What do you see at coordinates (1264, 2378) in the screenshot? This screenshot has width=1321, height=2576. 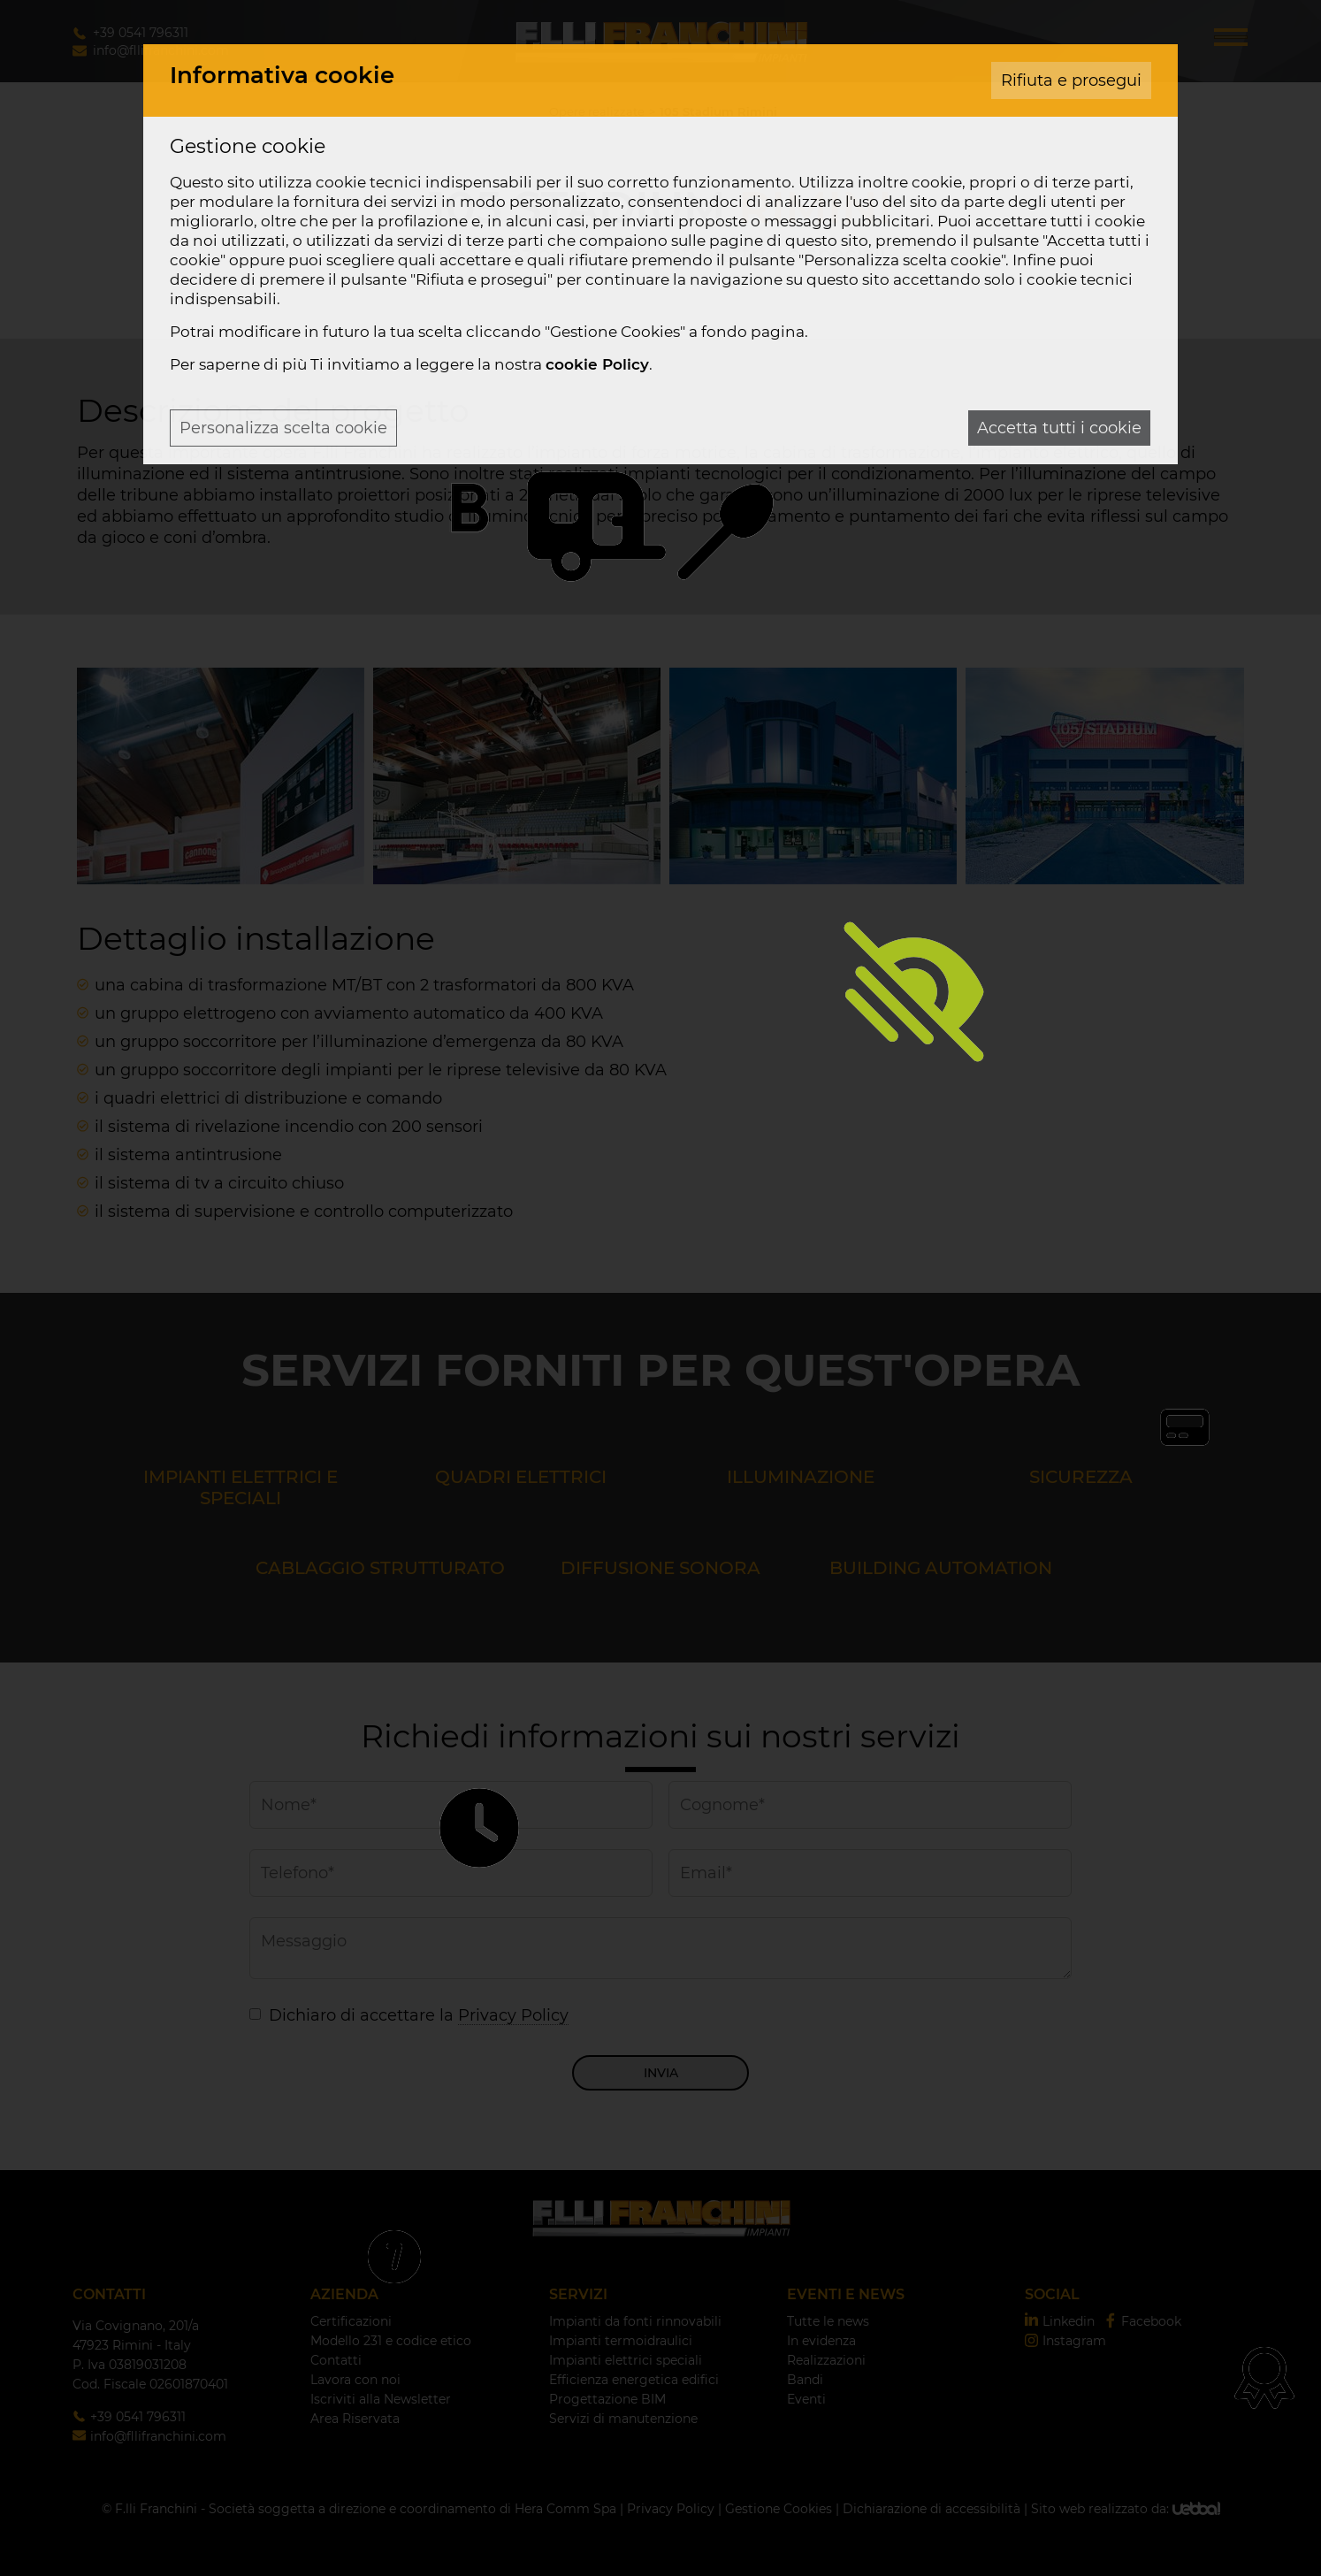 I see `view achievements or awards` at bounding box center [1264, 2378].